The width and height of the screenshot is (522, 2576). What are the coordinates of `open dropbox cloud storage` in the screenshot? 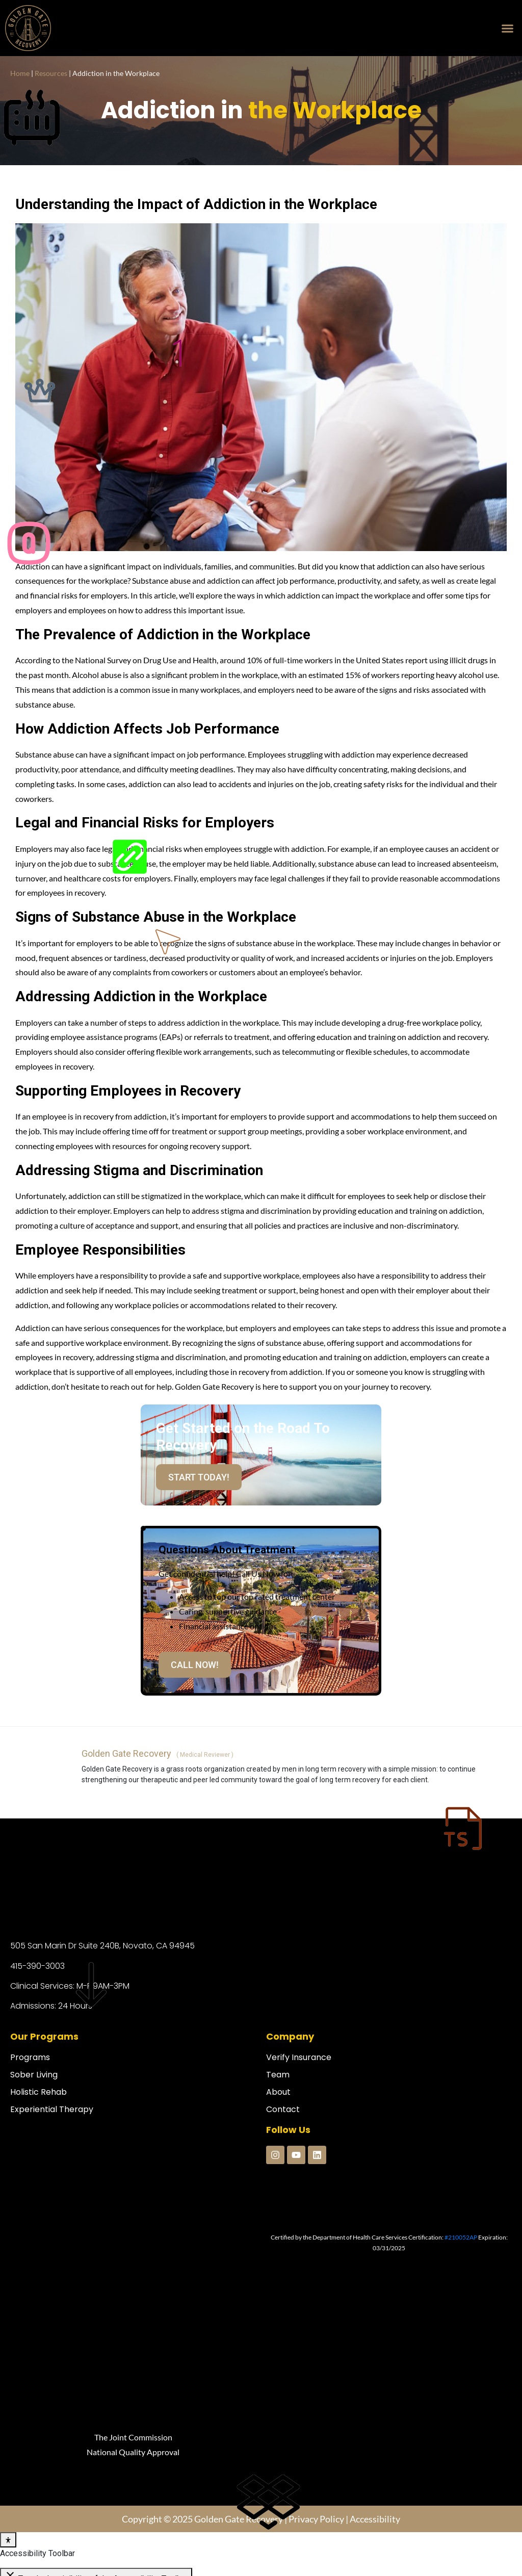 It's located at (268, 2499).